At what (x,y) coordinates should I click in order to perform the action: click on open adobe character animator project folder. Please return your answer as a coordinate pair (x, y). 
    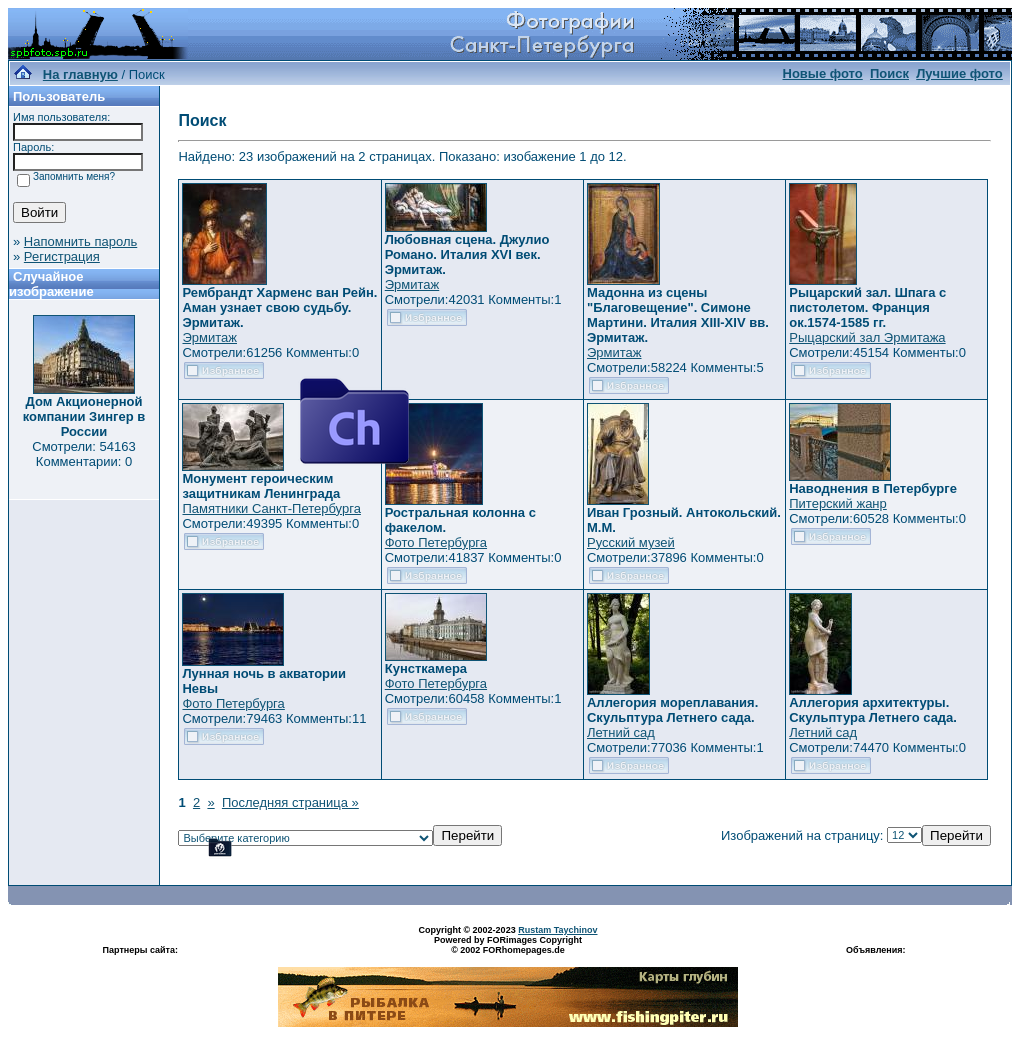
    Looking at the image, I should click on (354, 424).